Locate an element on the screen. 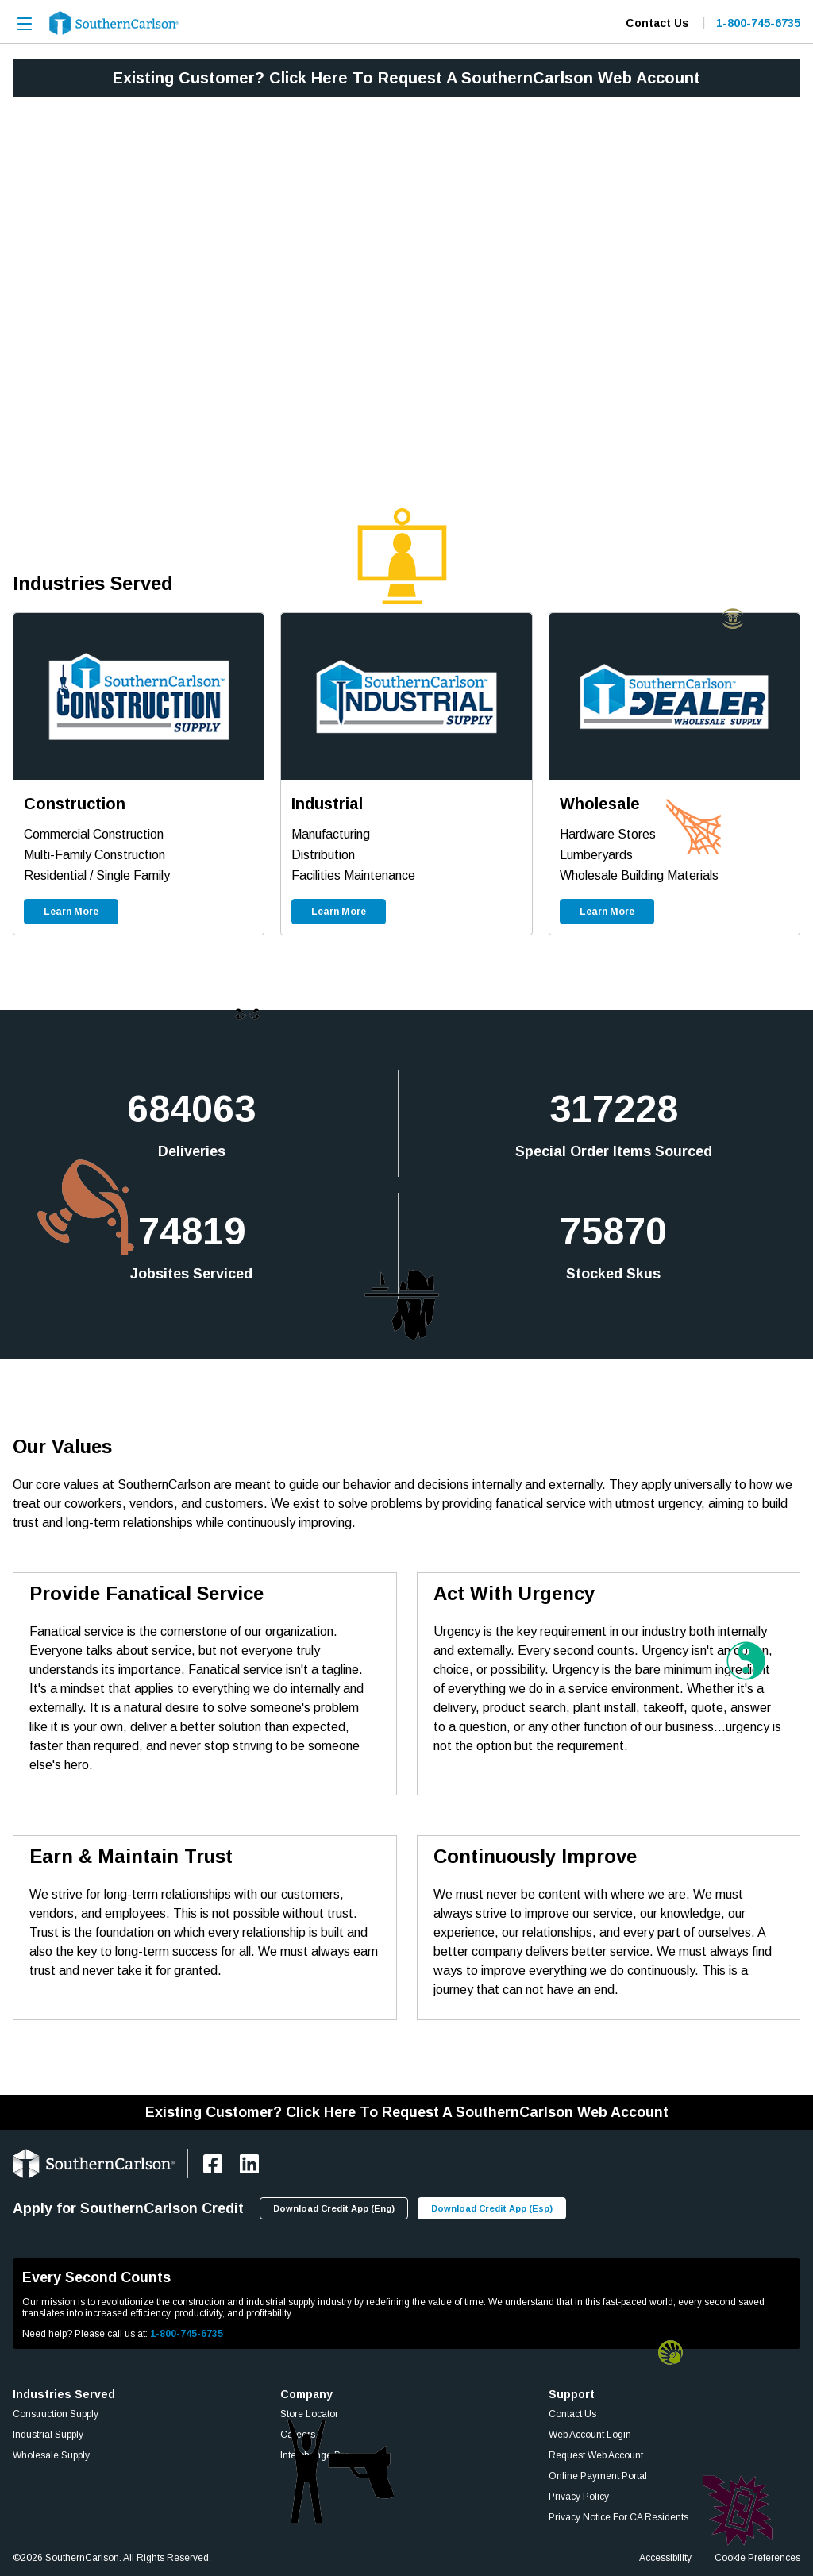 This screenshot has height=2576, width=813. a stylized character or avatar icon is located at coordinates (733, 619).